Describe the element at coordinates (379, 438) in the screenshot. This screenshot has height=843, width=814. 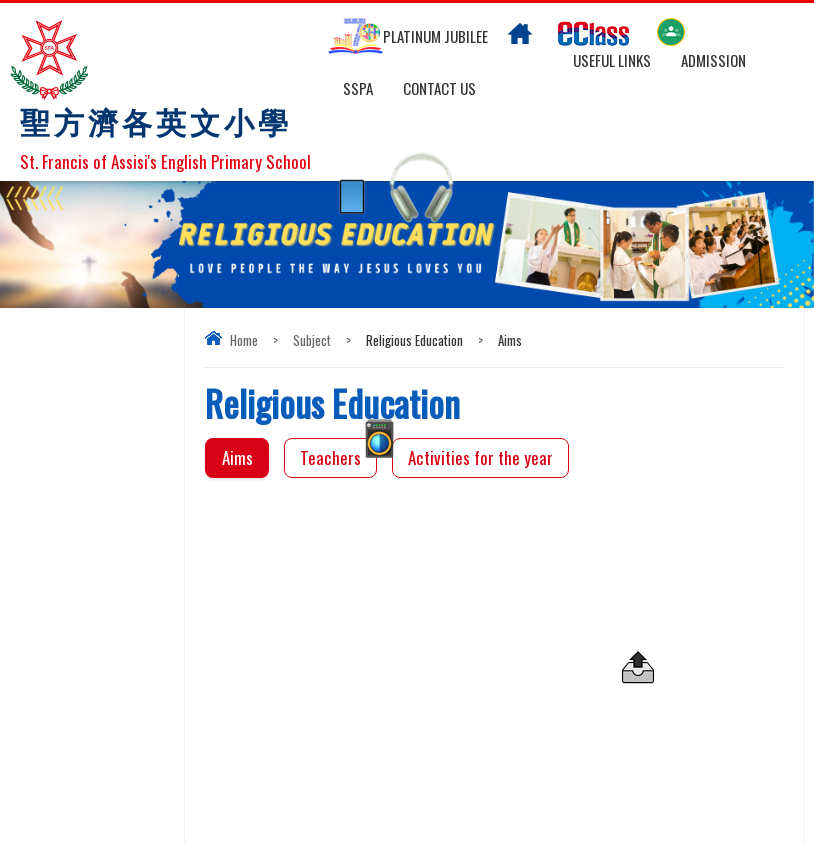
I see `access RAID storage configuration settings` at that location.